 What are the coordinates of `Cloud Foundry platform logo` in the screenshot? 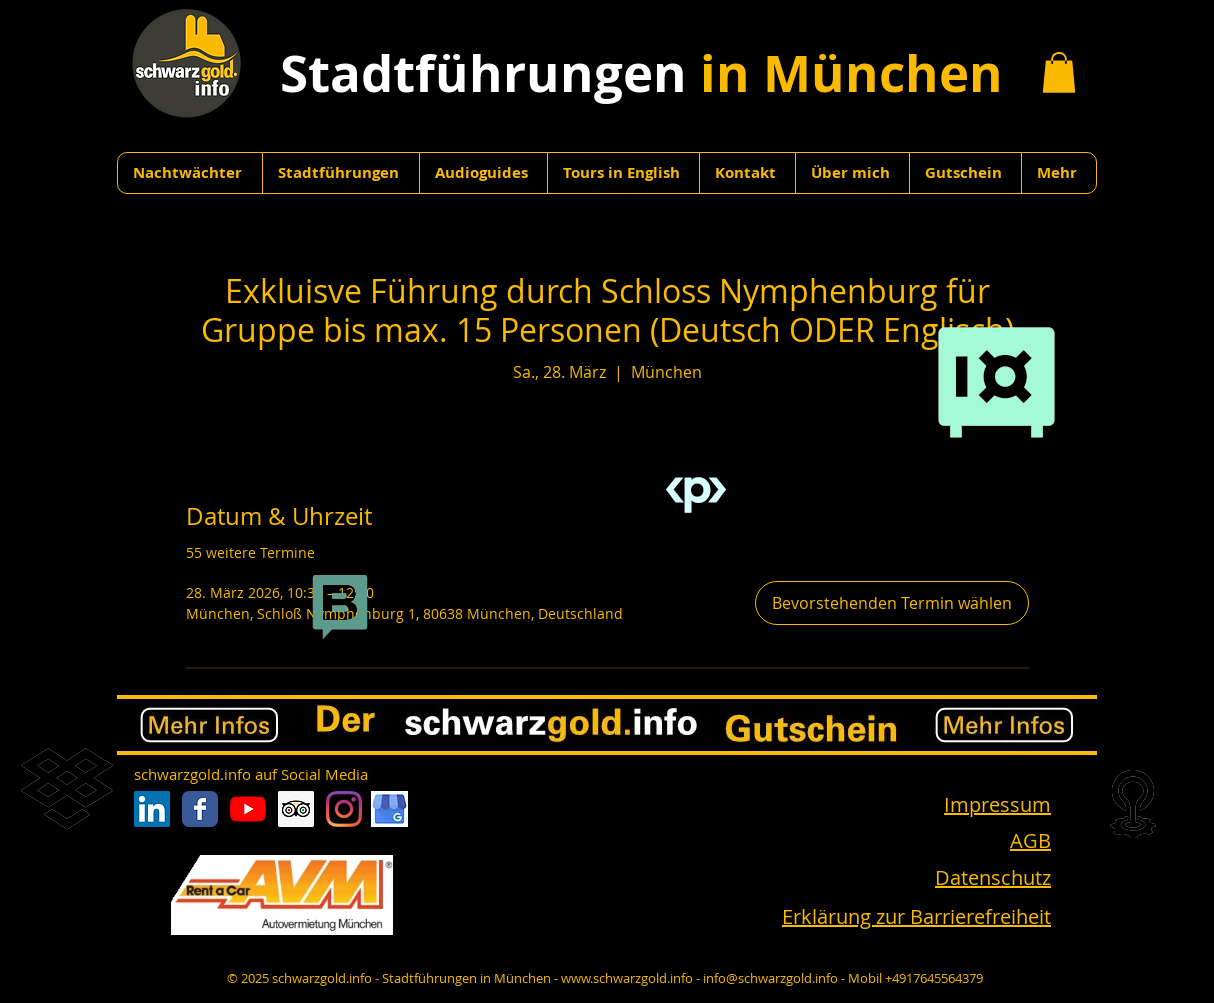 It's located at (1133, 804).